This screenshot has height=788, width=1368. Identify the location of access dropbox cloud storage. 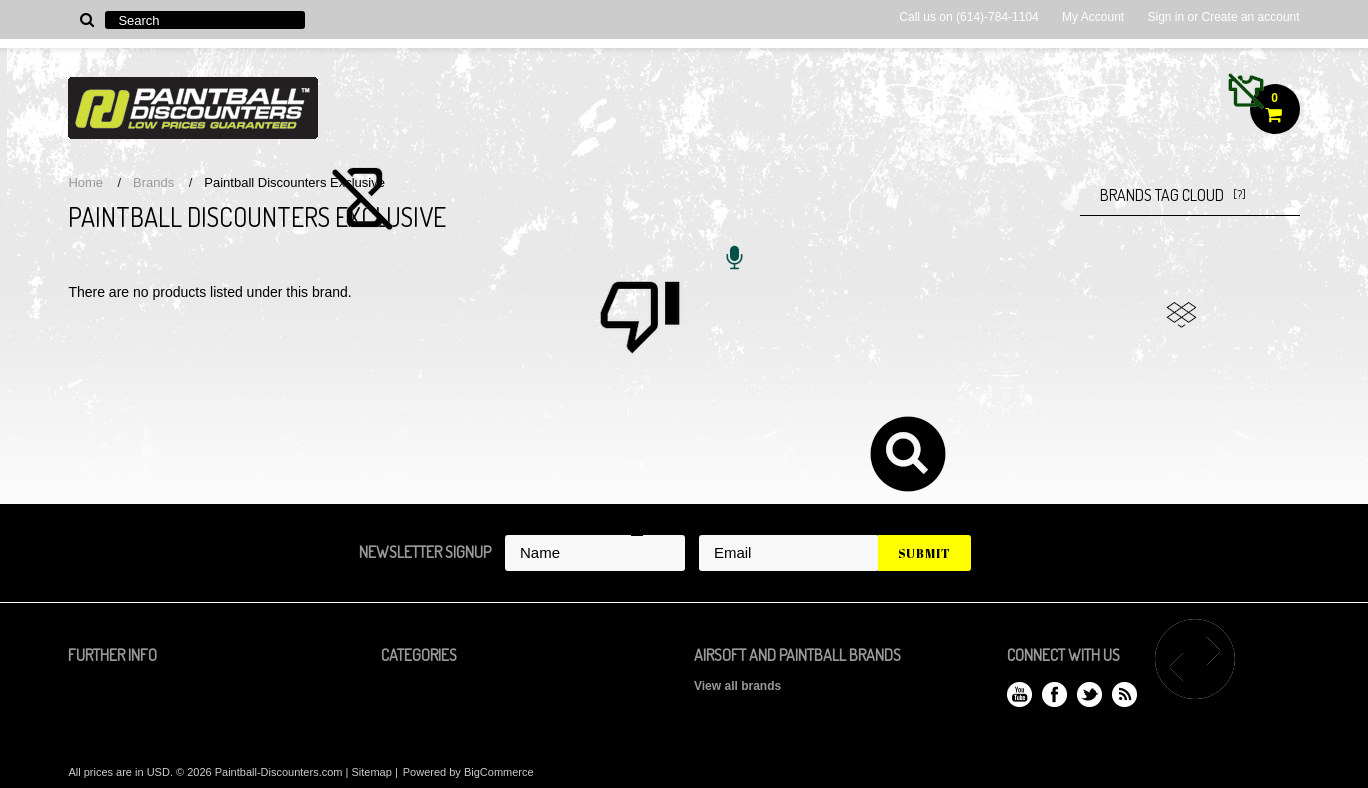
(1181, 313).